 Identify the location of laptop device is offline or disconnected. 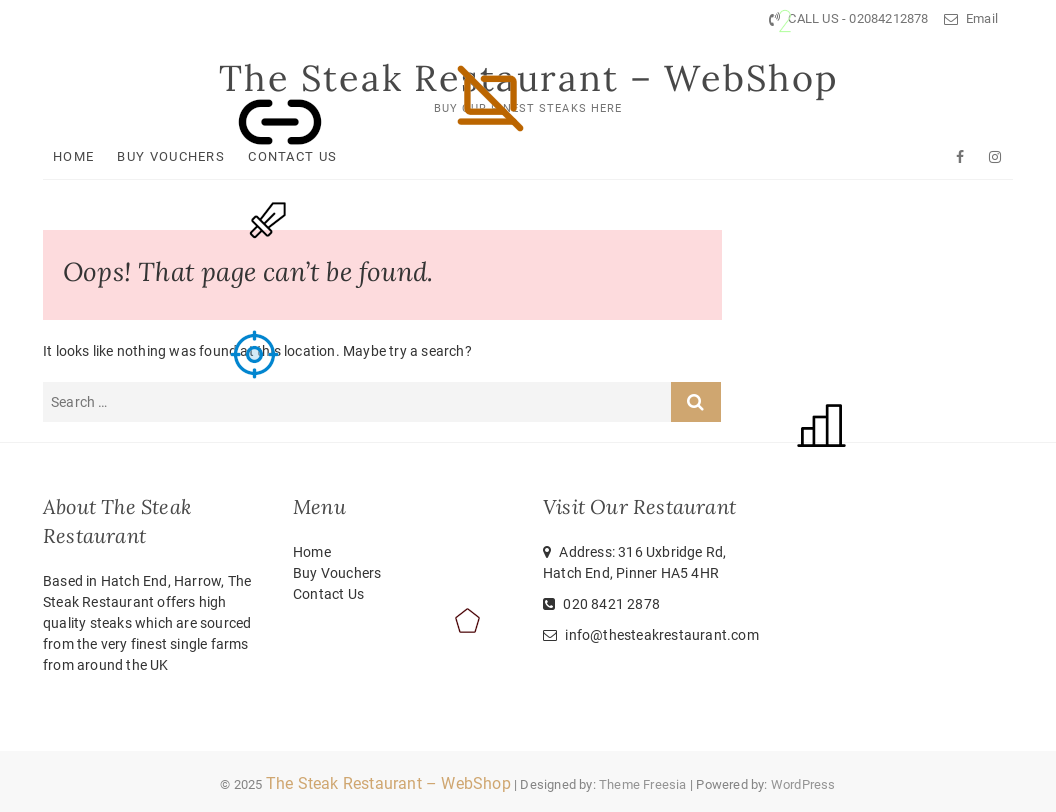
(490, 98).